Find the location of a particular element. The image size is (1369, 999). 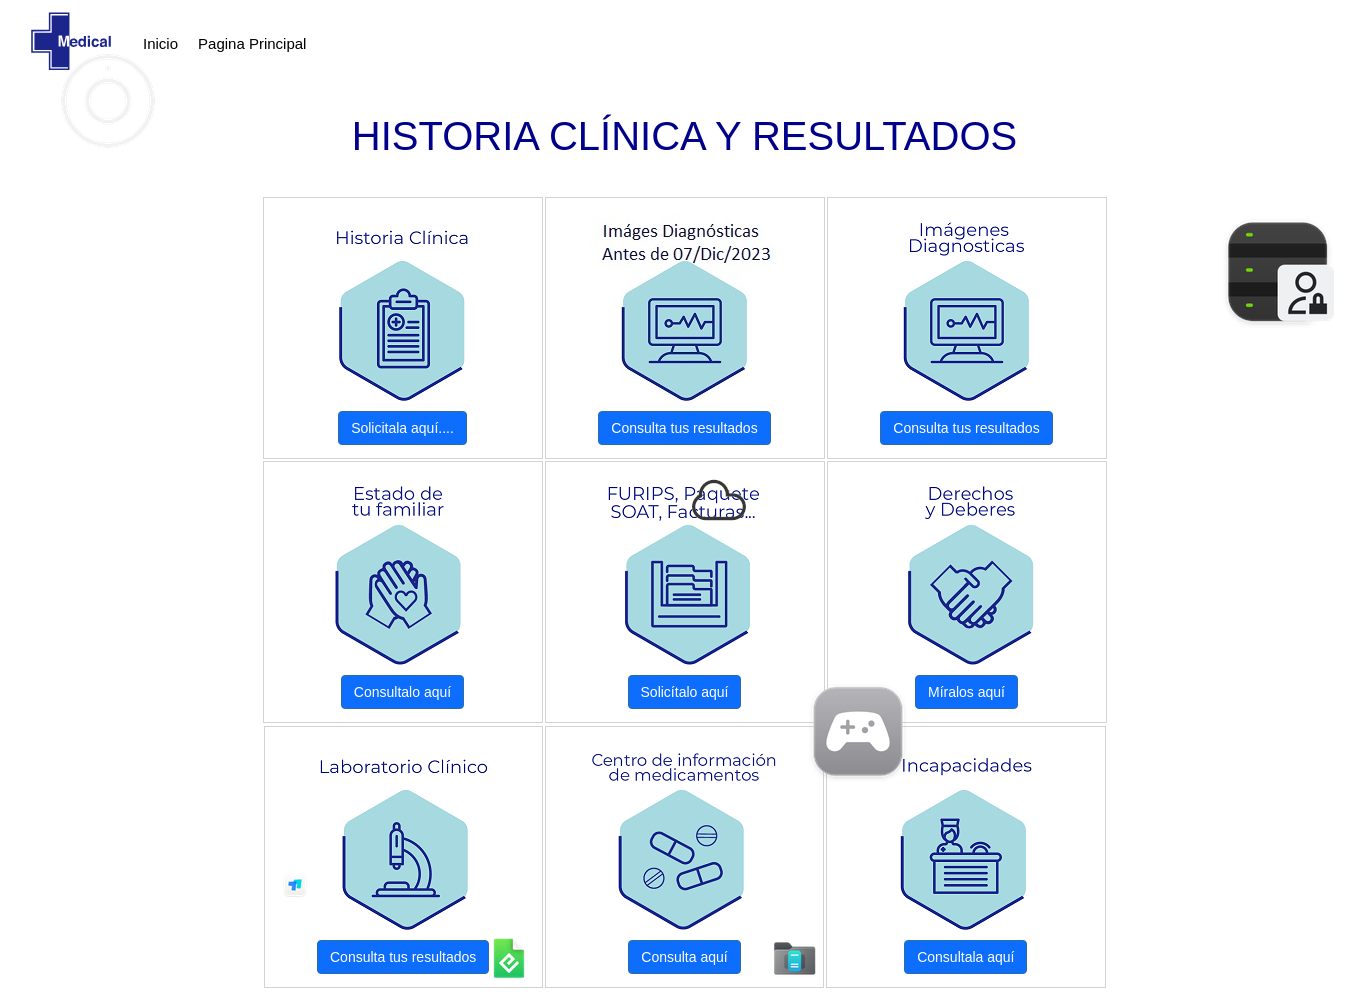

indicates camera is currently active is located at coordinates (108, 101).